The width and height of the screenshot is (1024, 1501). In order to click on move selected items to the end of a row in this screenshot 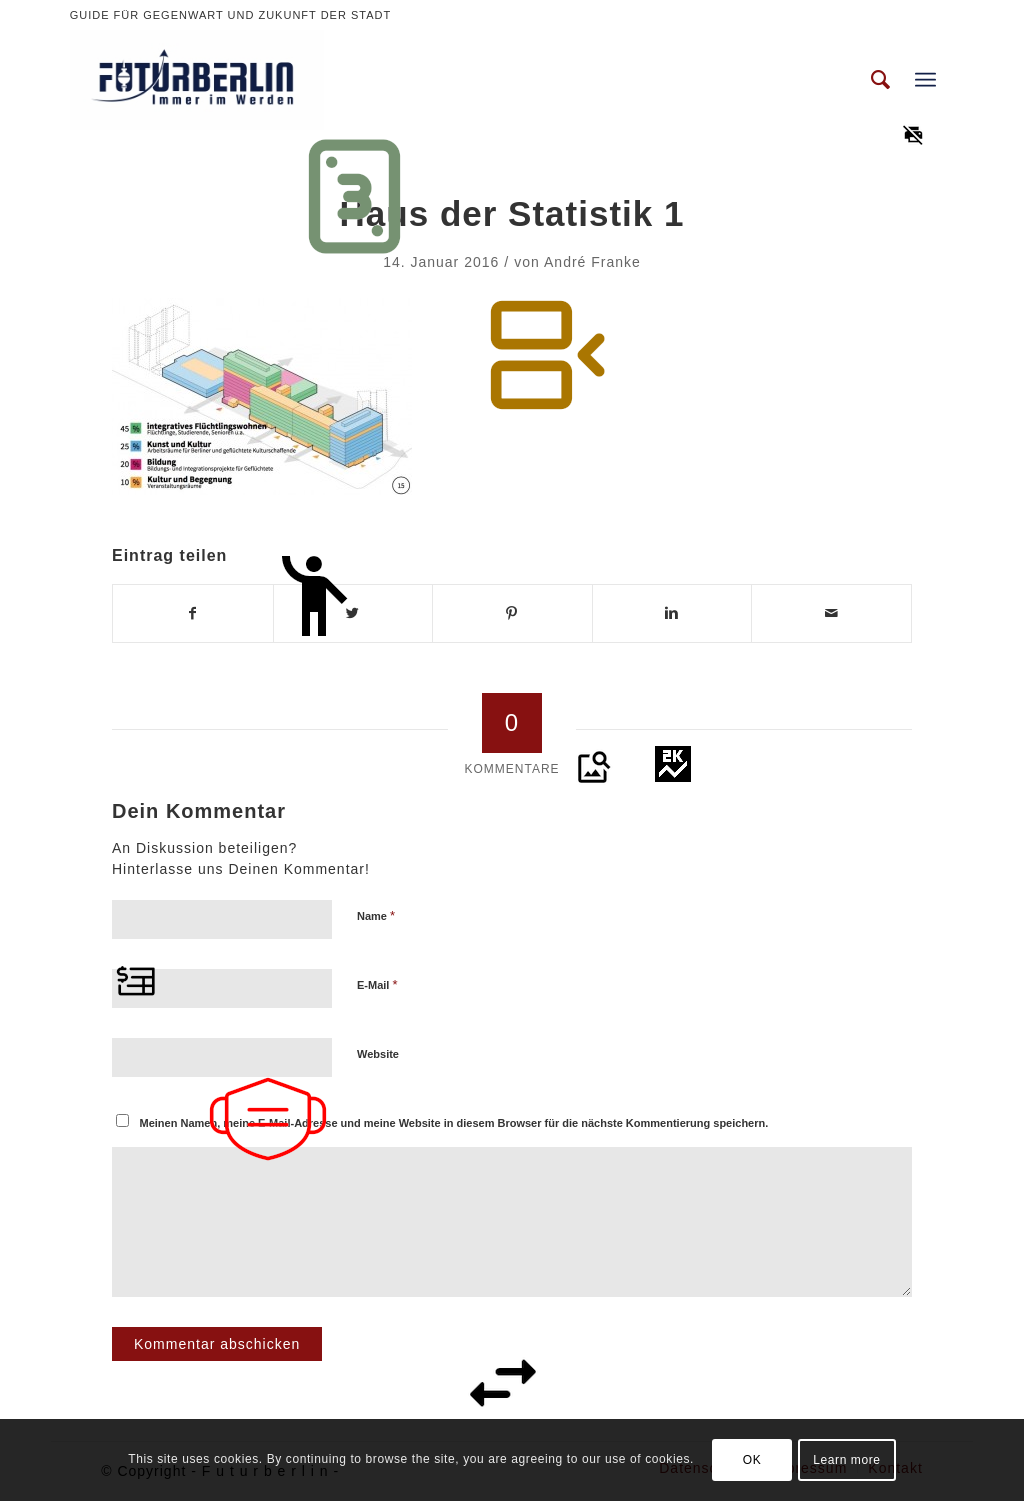, I will do `click(545, 355)`.